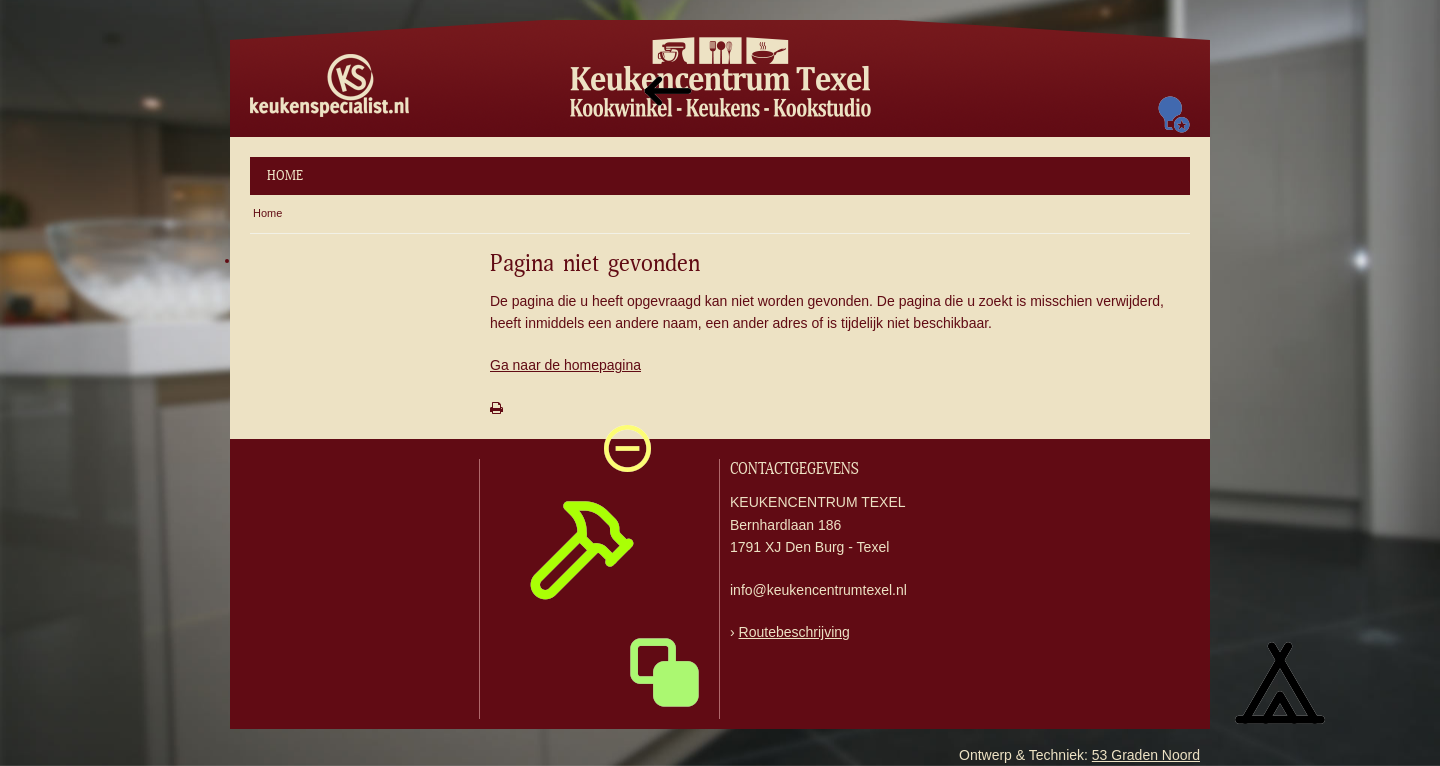  I want to click on access tools or settings, so click(582, 548).